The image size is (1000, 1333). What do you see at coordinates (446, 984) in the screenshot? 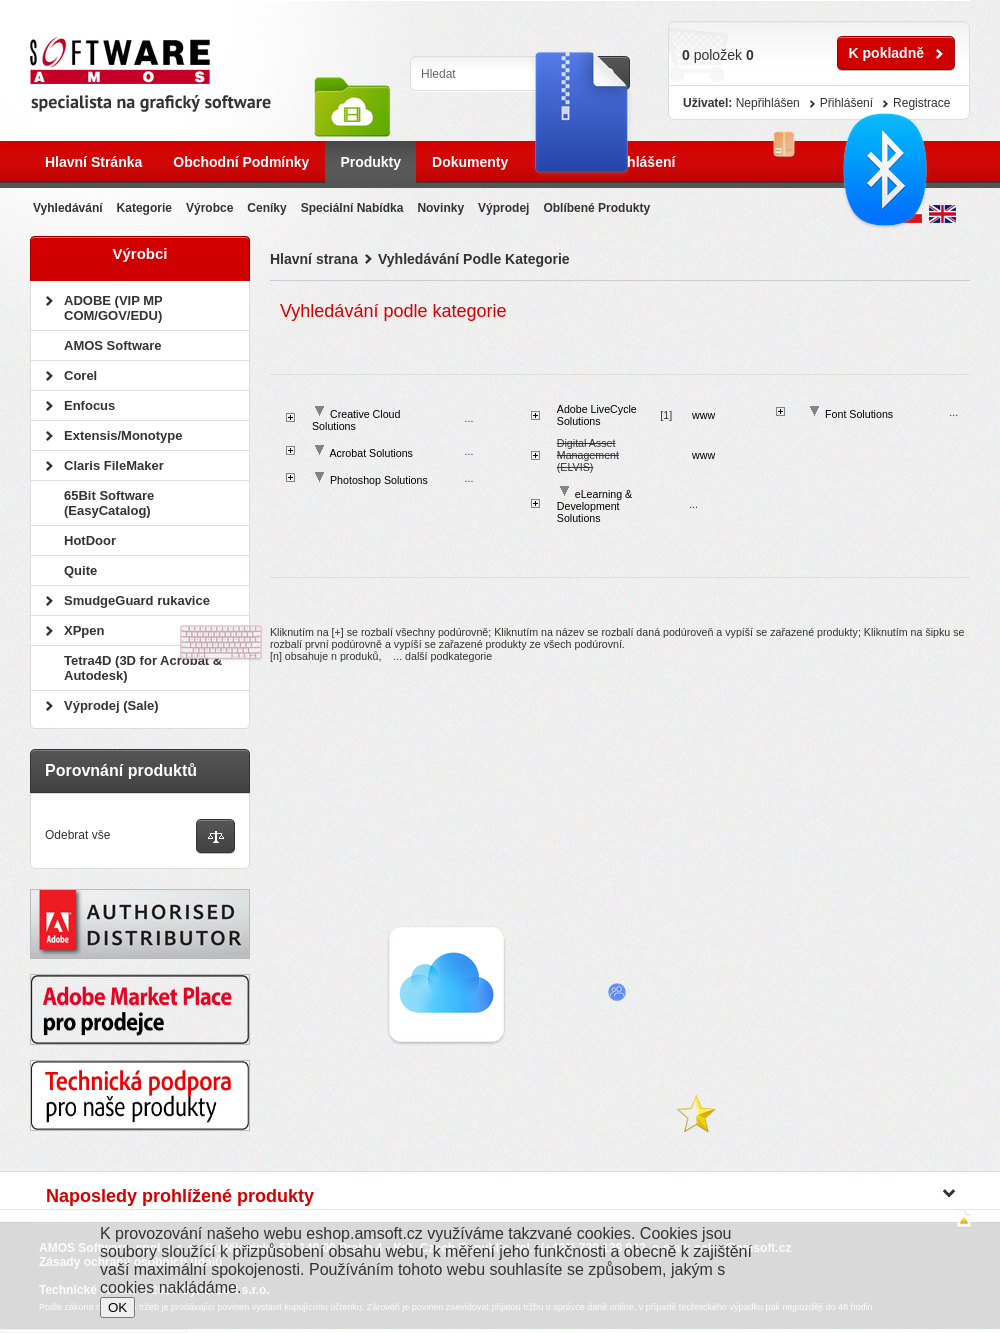
I see `open iCloud Drive to access cloud-stored files` at bounding box center [446, 984].